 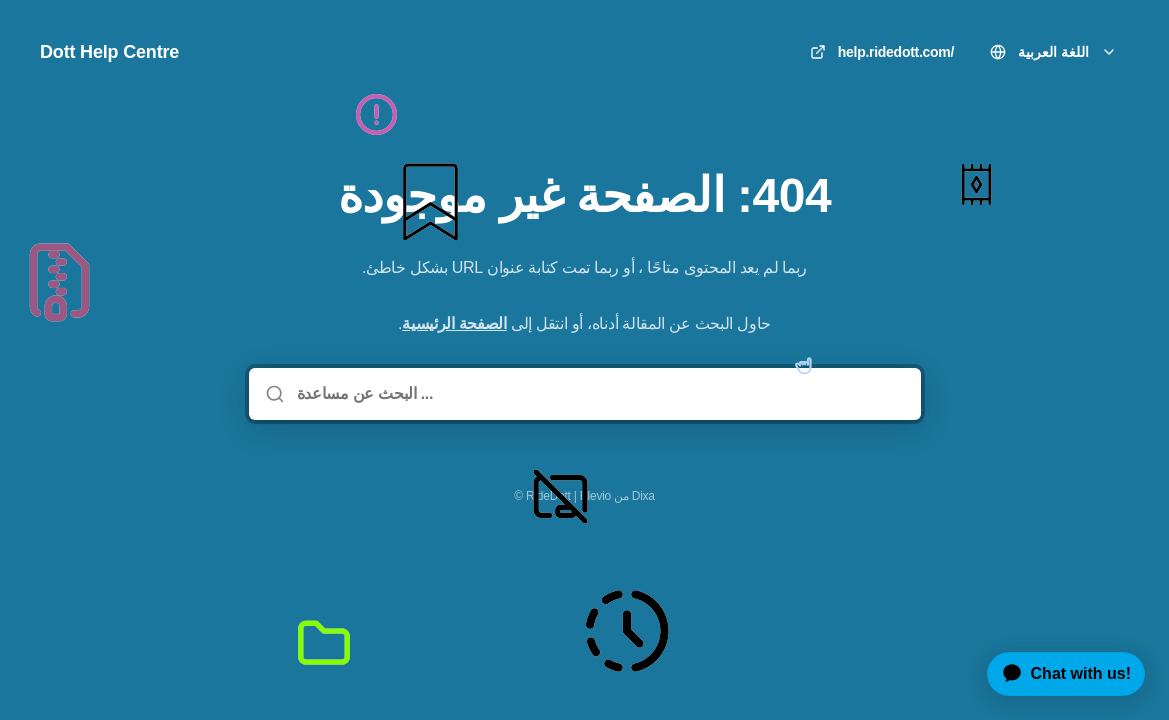 I want to click on save this item for later, so click(x=430, y=200).